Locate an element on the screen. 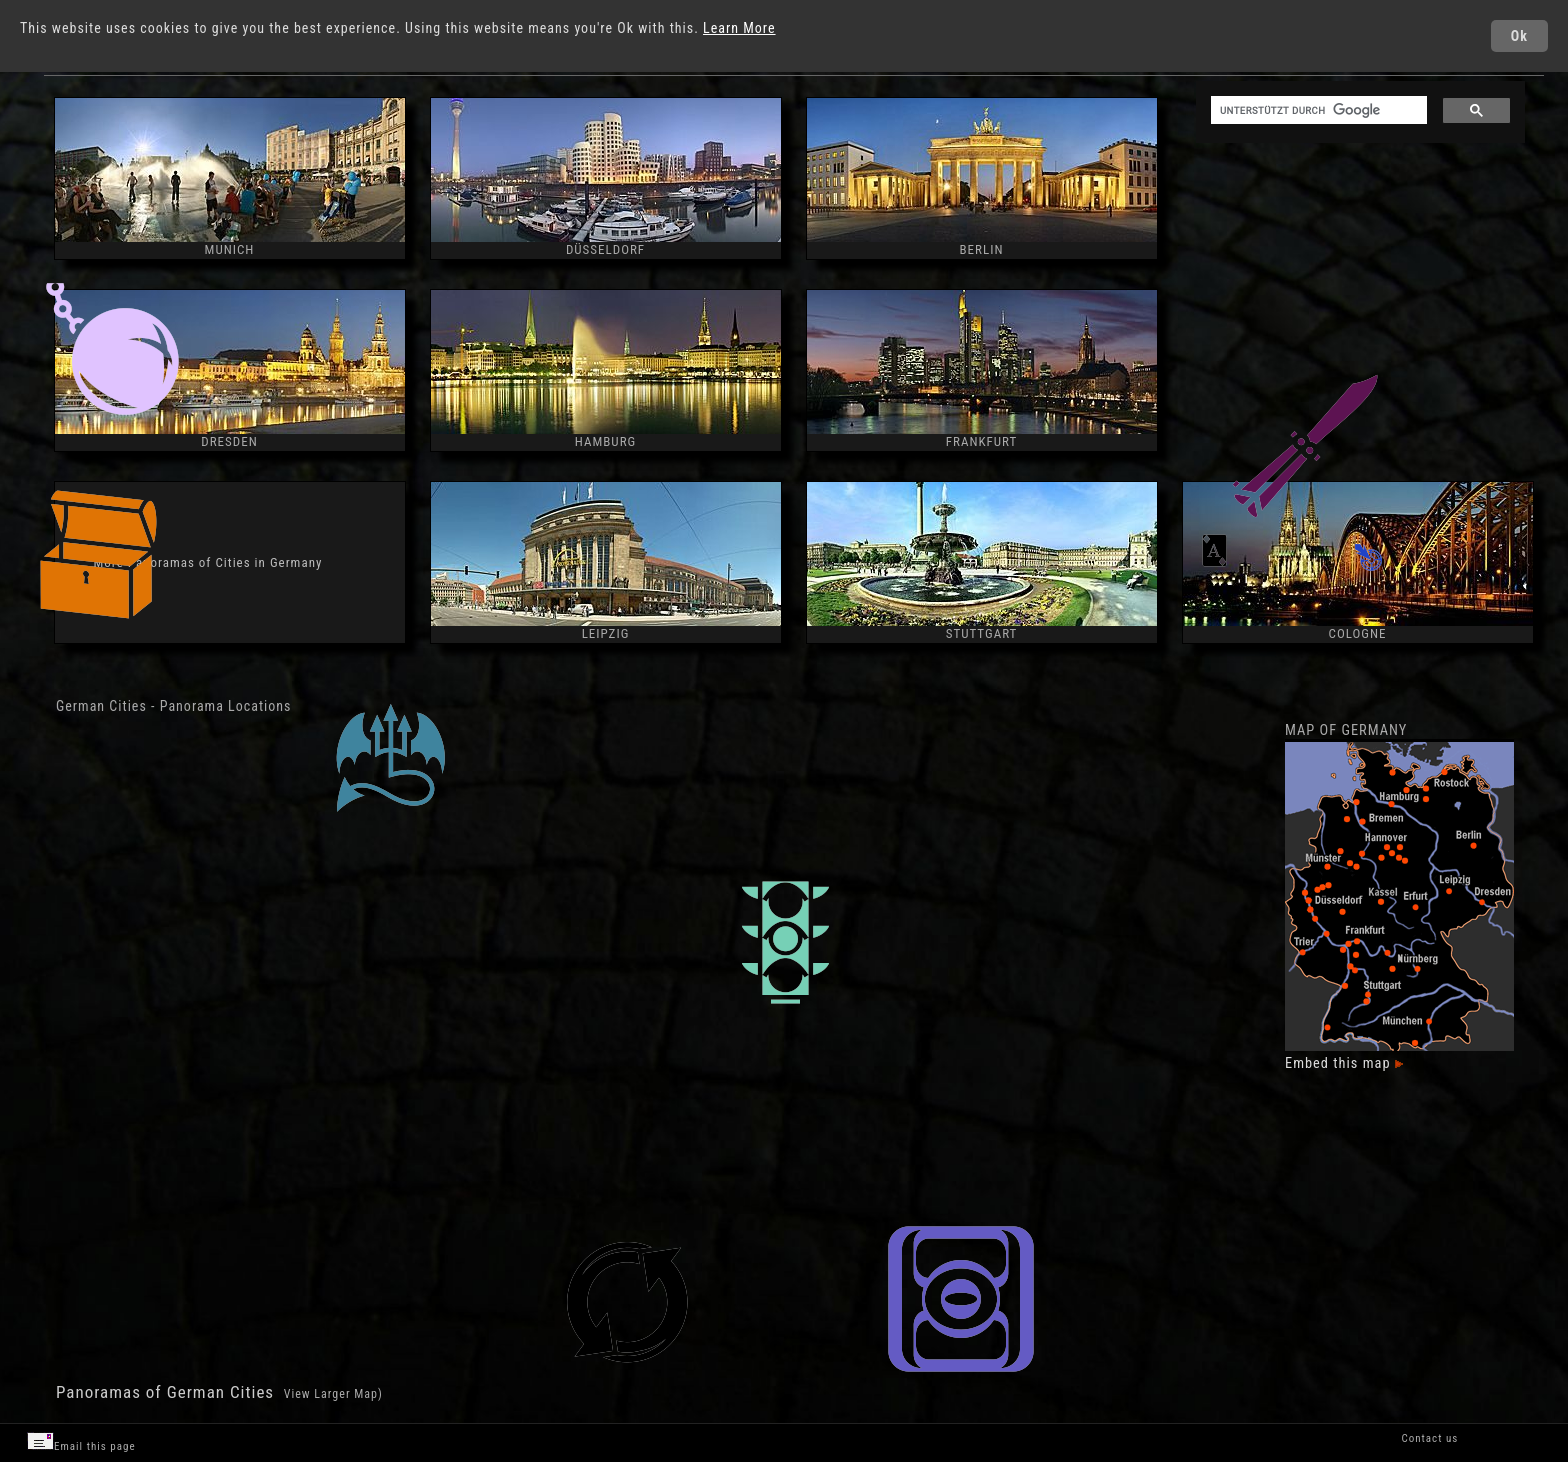  play a card game or access casino games is located at coordinates (1214, 550).